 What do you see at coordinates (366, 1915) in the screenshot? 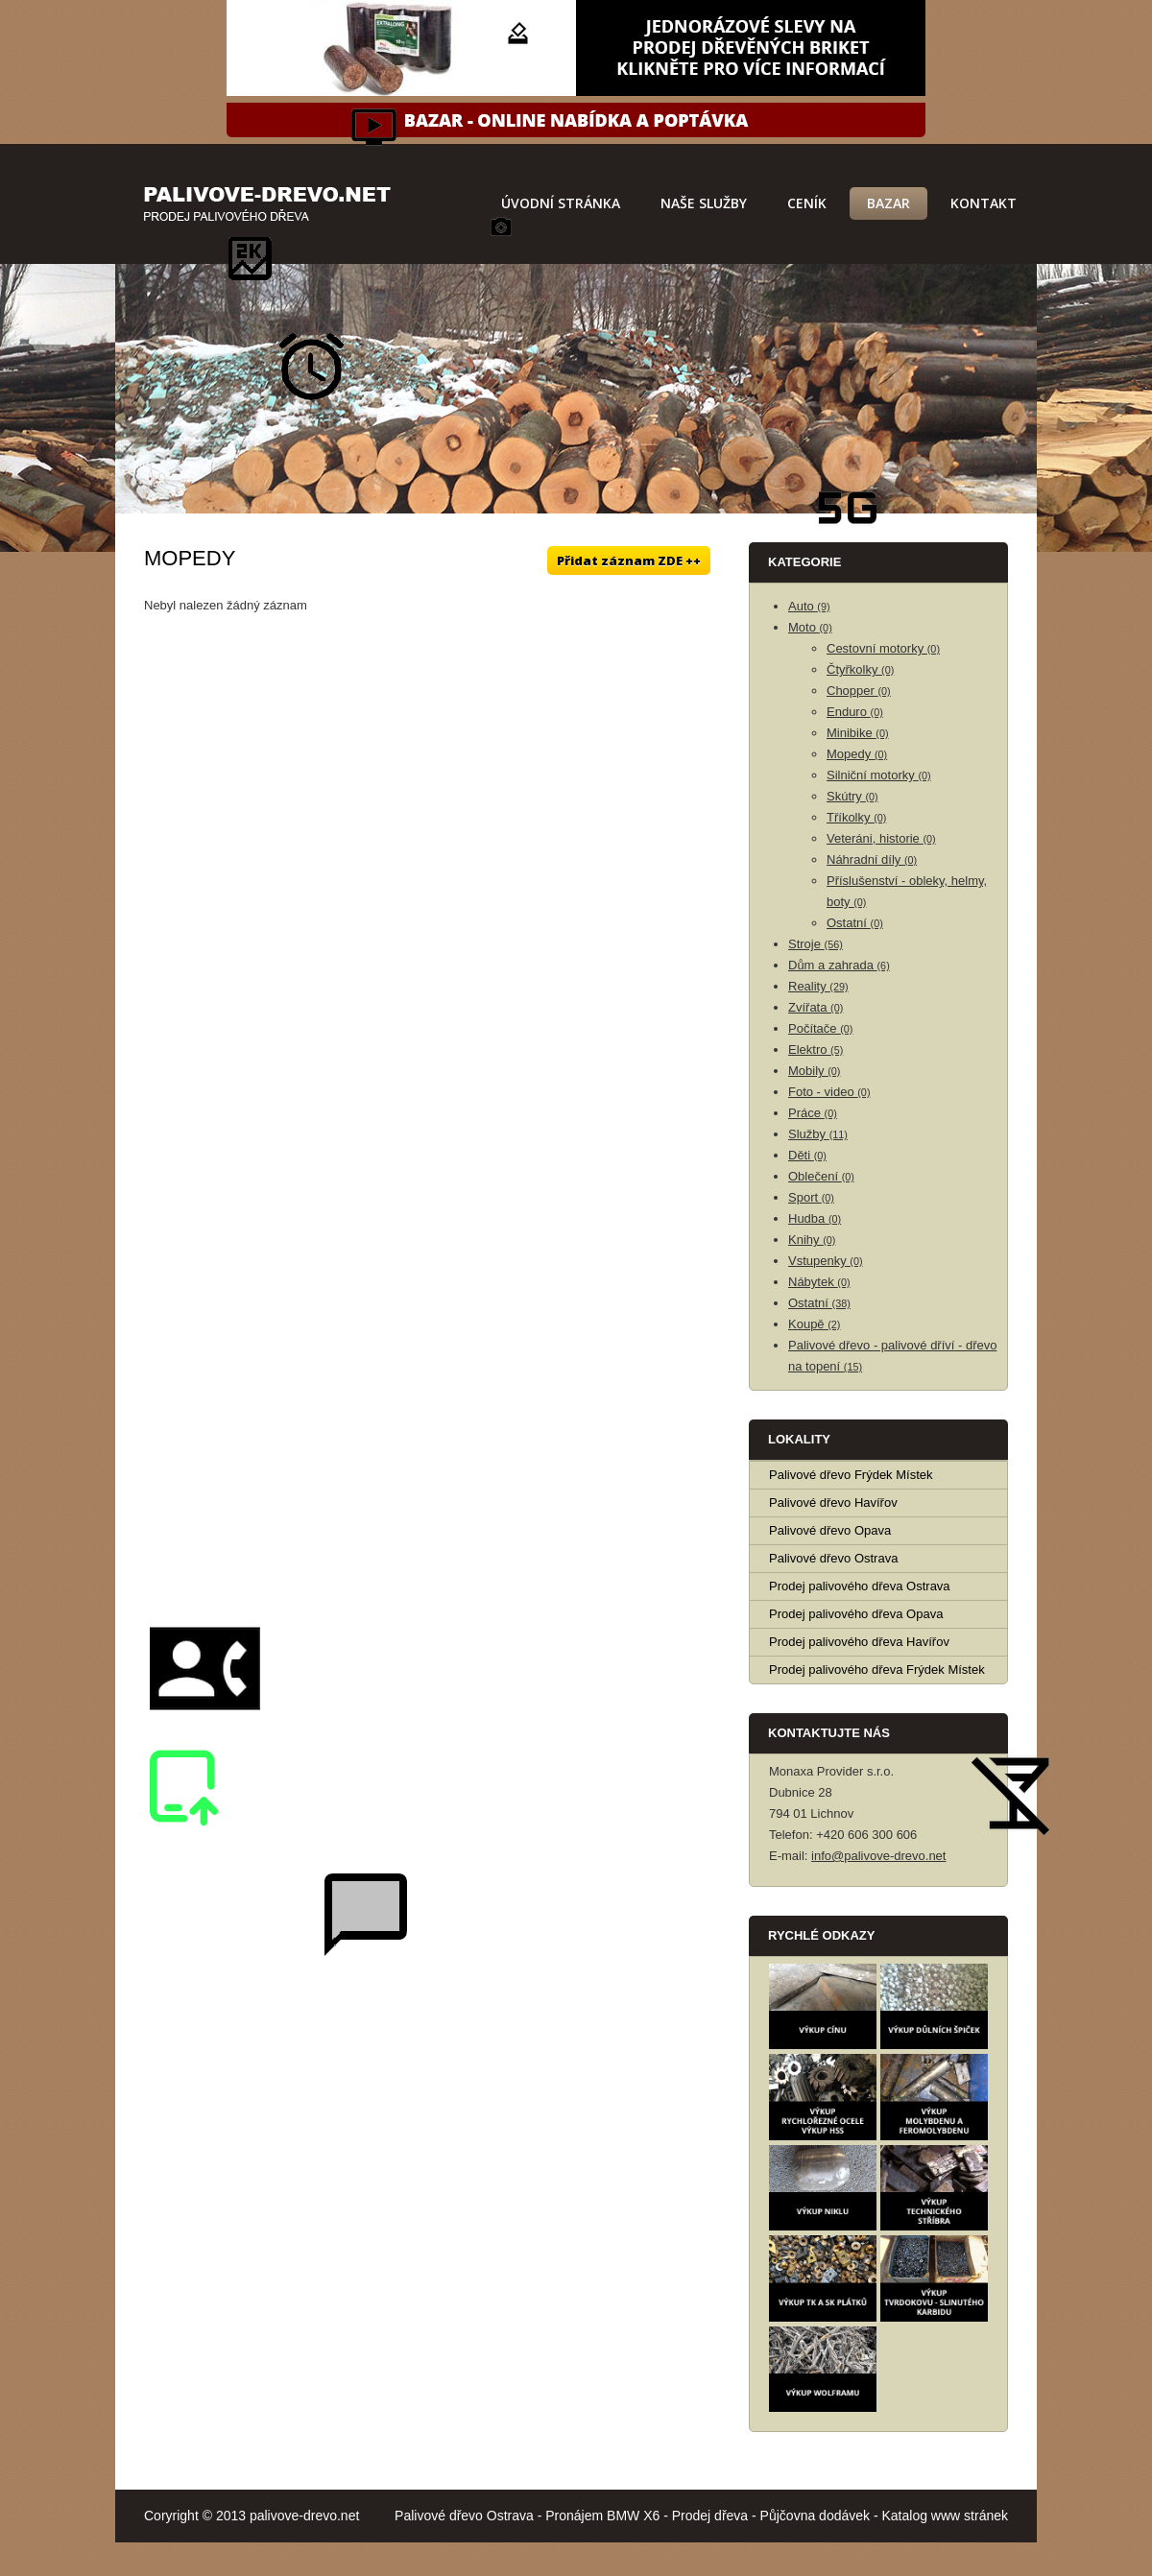
I see `open chat or messaging` at bounding box center [366, 1915].